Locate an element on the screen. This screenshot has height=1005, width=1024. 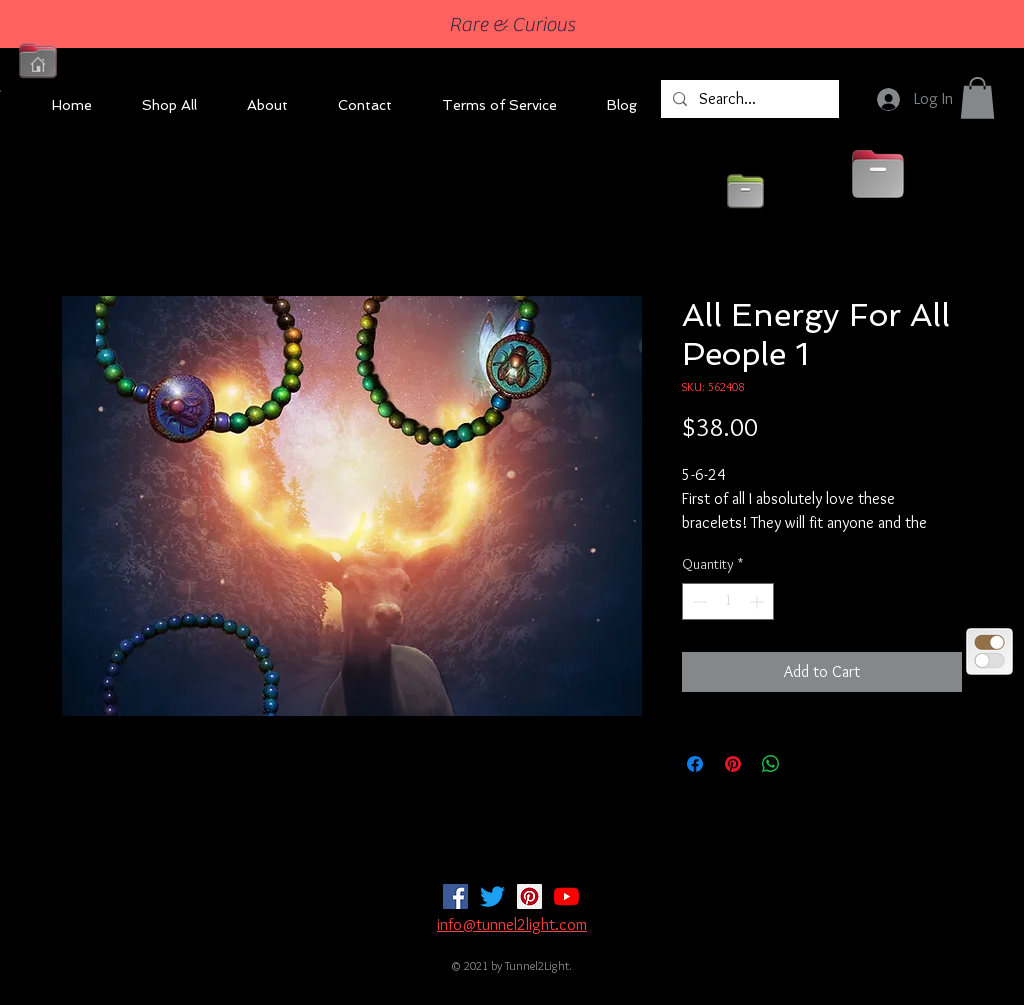
open the file manager application is located at coordinates (878, 174).